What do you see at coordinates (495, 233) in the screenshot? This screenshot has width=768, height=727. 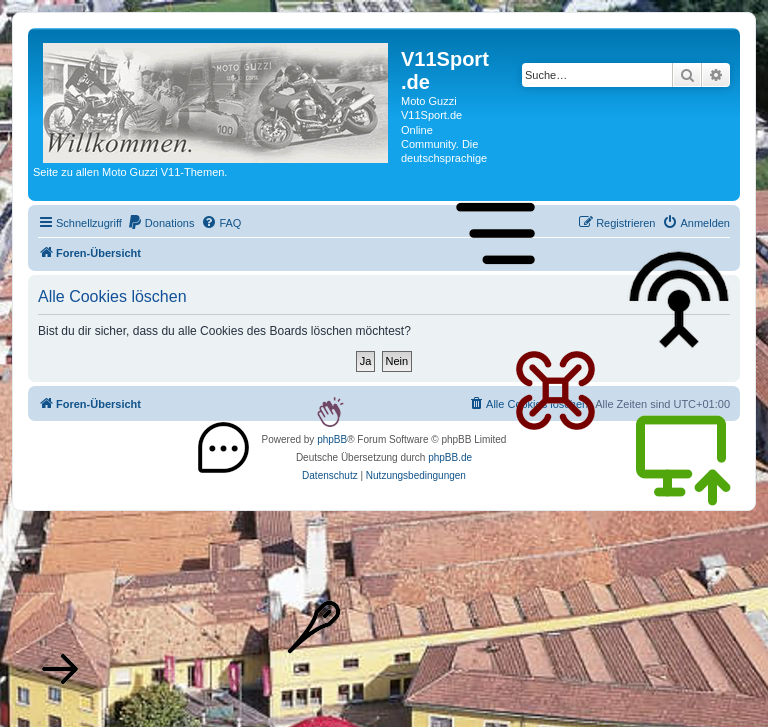 I see `open navigation menu` at bounding box center [495, 233].